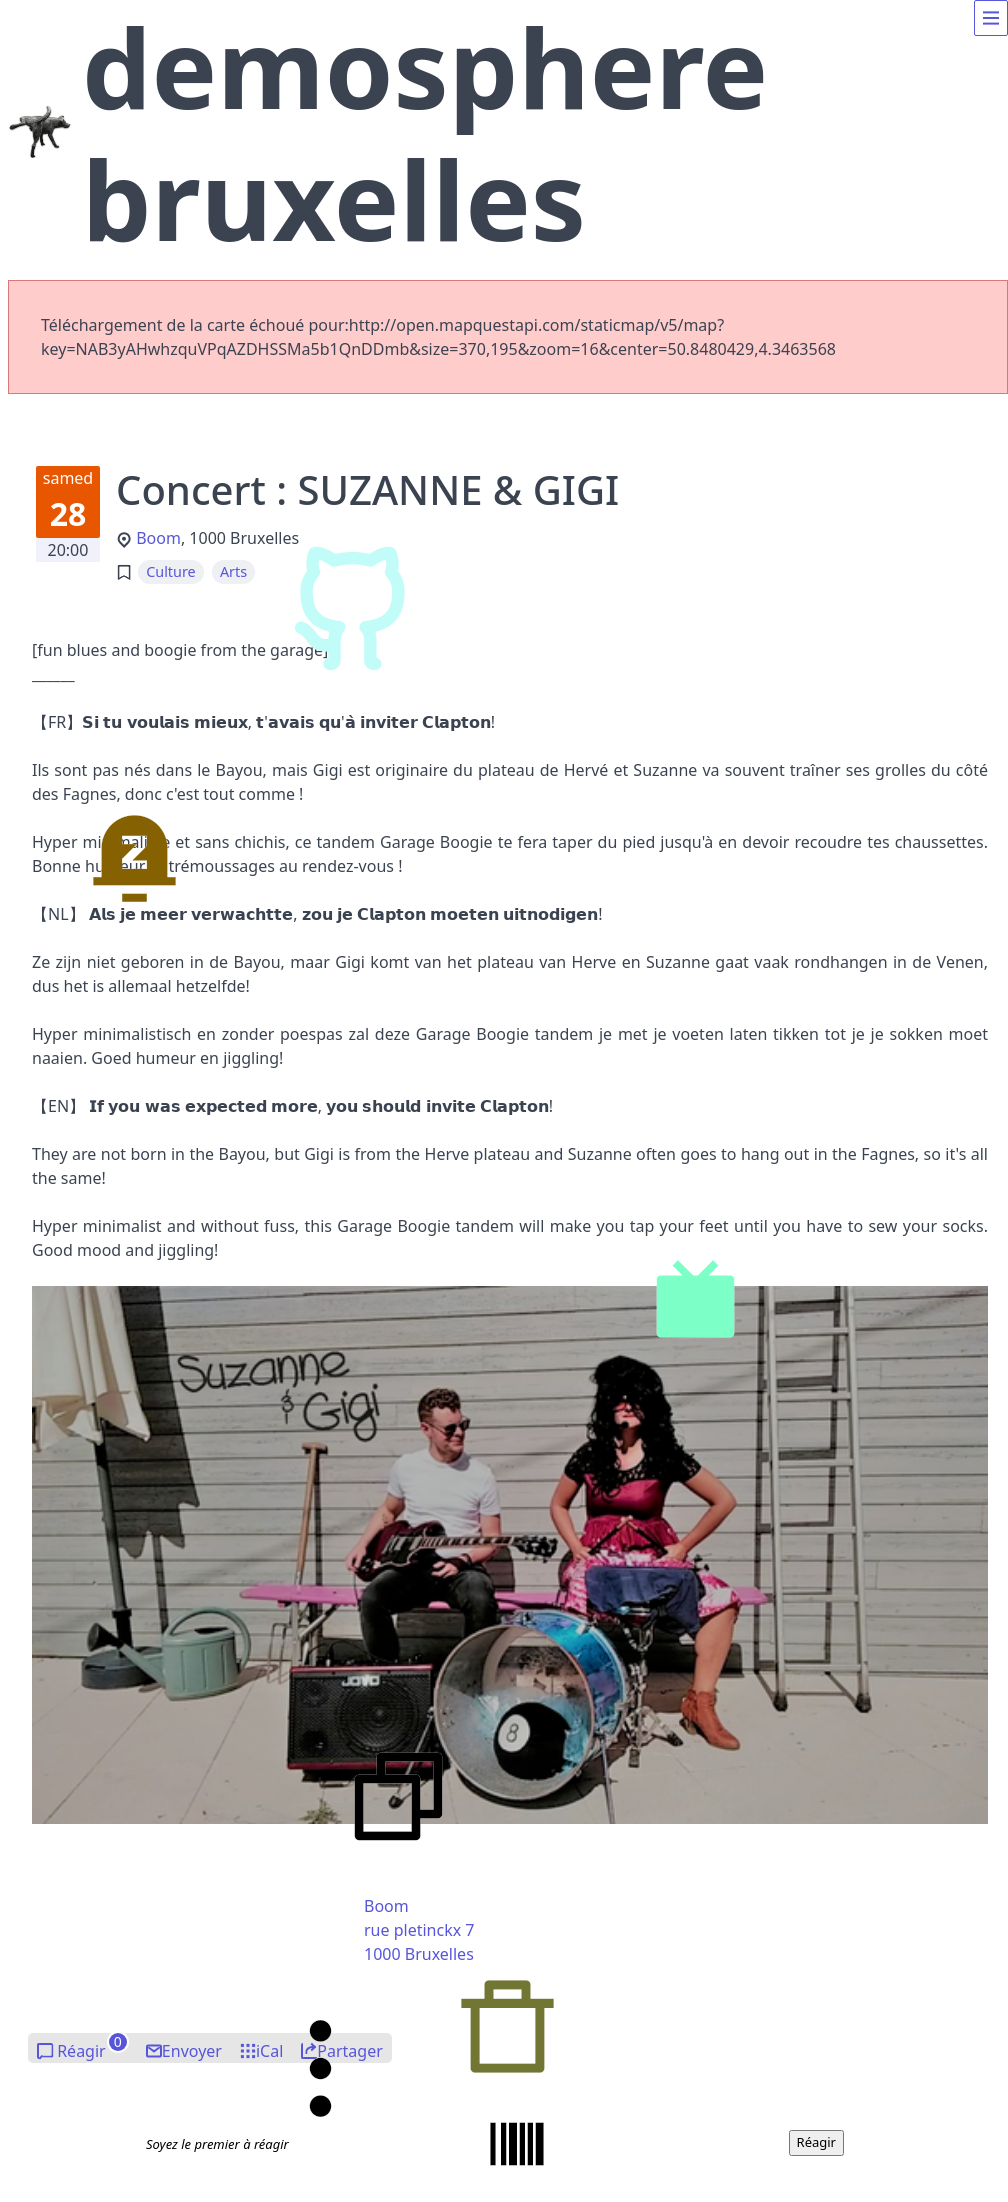 The height and width of the screenshot is (2202, 1008). What do you see at coordinates (320, 2068) in the screenshot?
I see `open more options menu` at bounding box center [320, 2068].